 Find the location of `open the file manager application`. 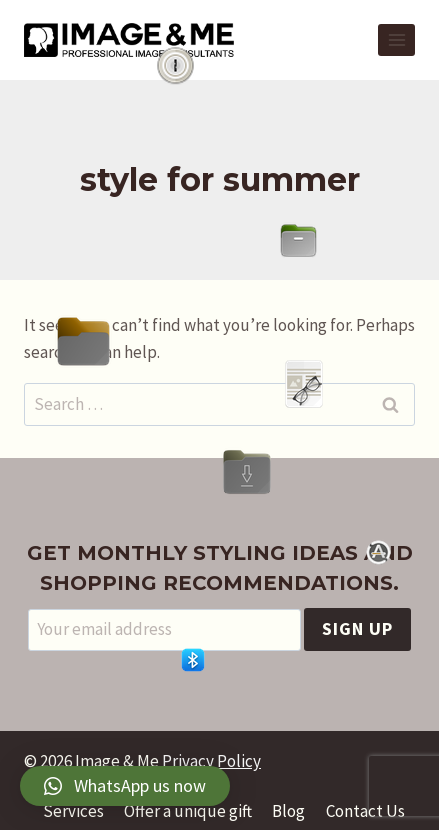

open the file manager application is located at coordinates (298, 240).